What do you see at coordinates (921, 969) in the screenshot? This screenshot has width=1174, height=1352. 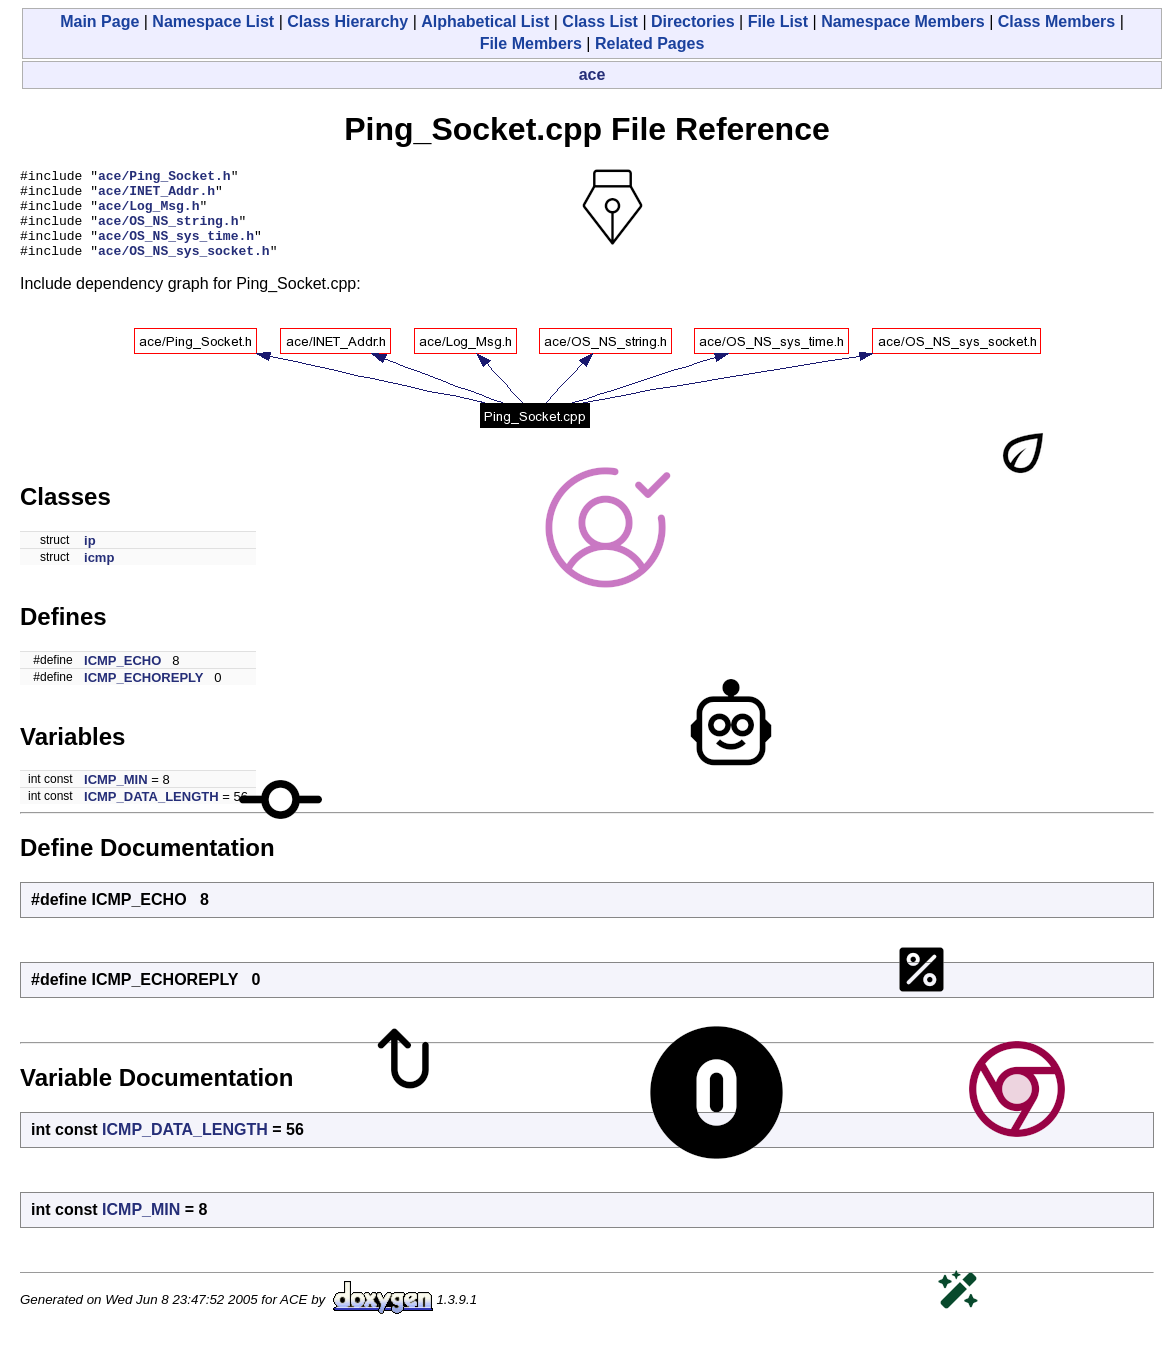 I see `view discount or promotional offer` at bounding box center [921, 969].